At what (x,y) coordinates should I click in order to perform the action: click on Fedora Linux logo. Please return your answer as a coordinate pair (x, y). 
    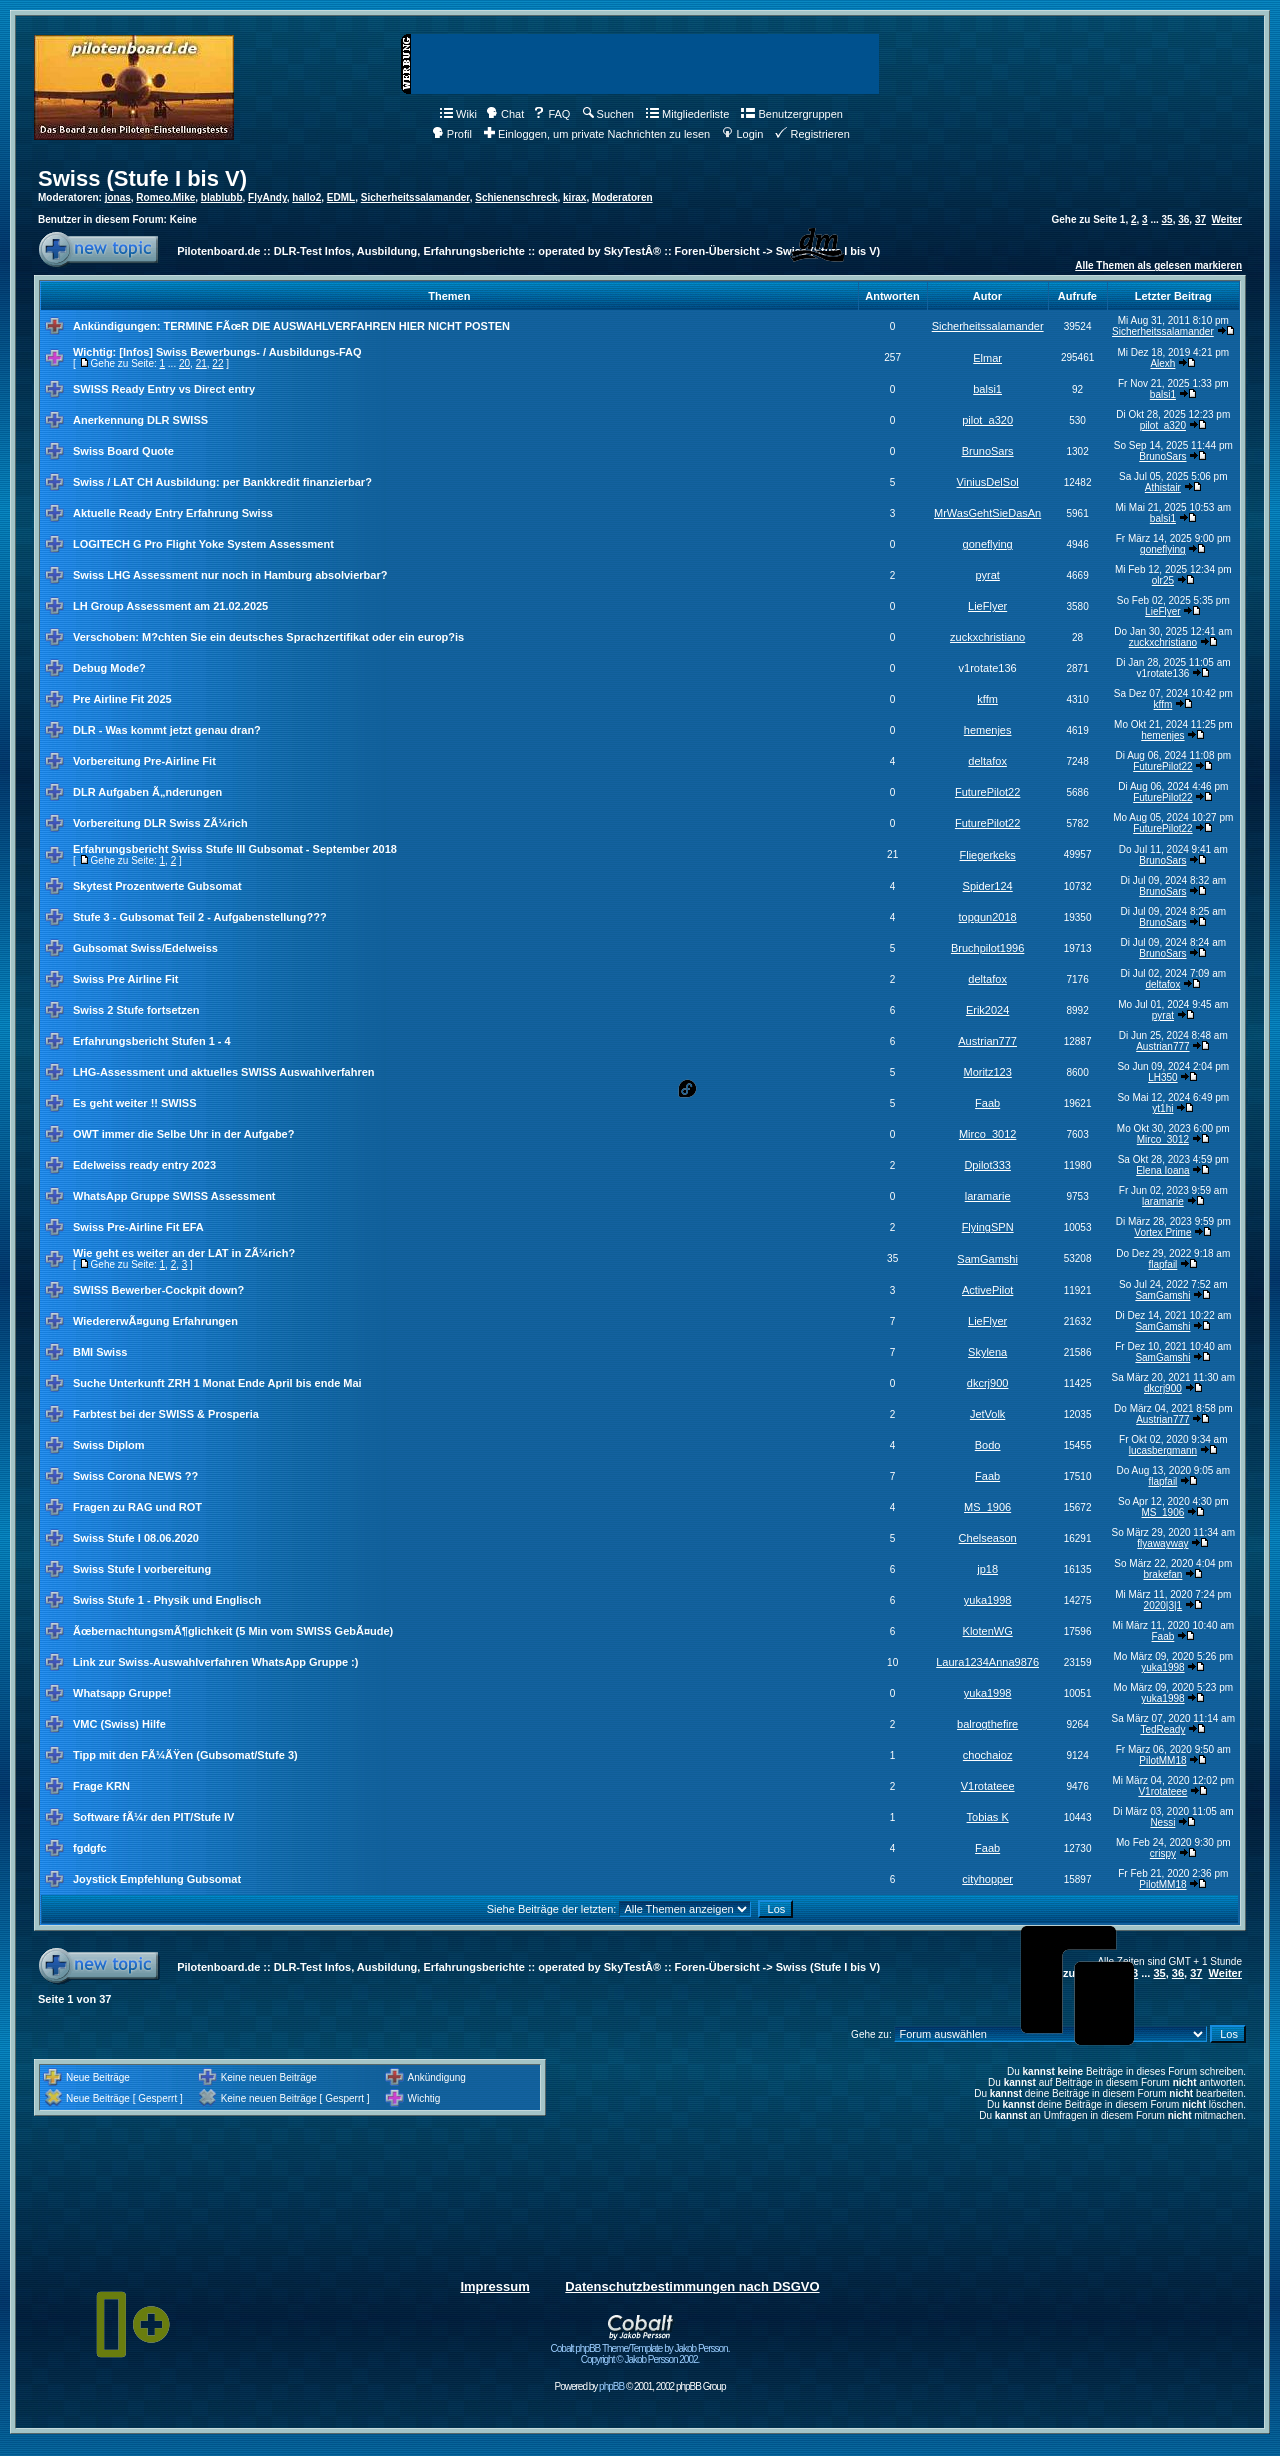
    Looking at the image, I should click on (687, 1088).